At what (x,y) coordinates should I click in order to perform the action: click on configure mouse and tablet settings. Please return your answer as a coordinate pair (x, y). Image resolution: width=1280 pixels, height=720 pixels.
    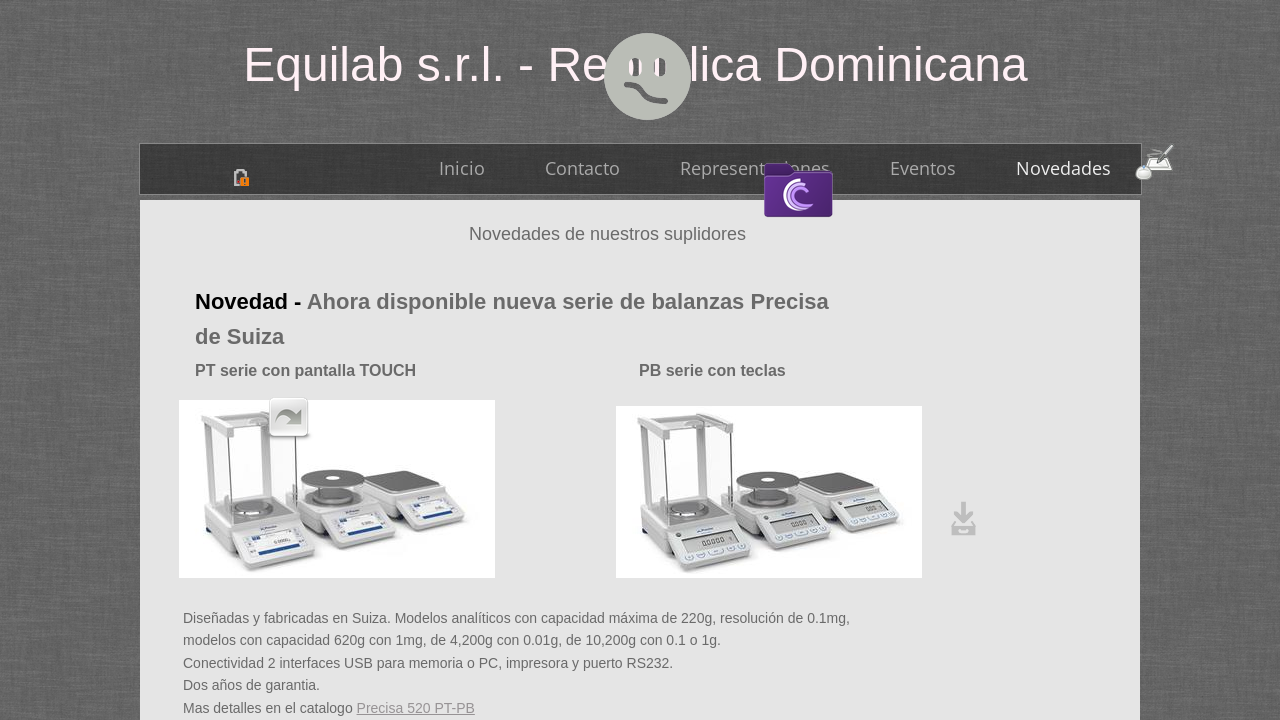
    Looking at the image, I should click on (1154, 162).